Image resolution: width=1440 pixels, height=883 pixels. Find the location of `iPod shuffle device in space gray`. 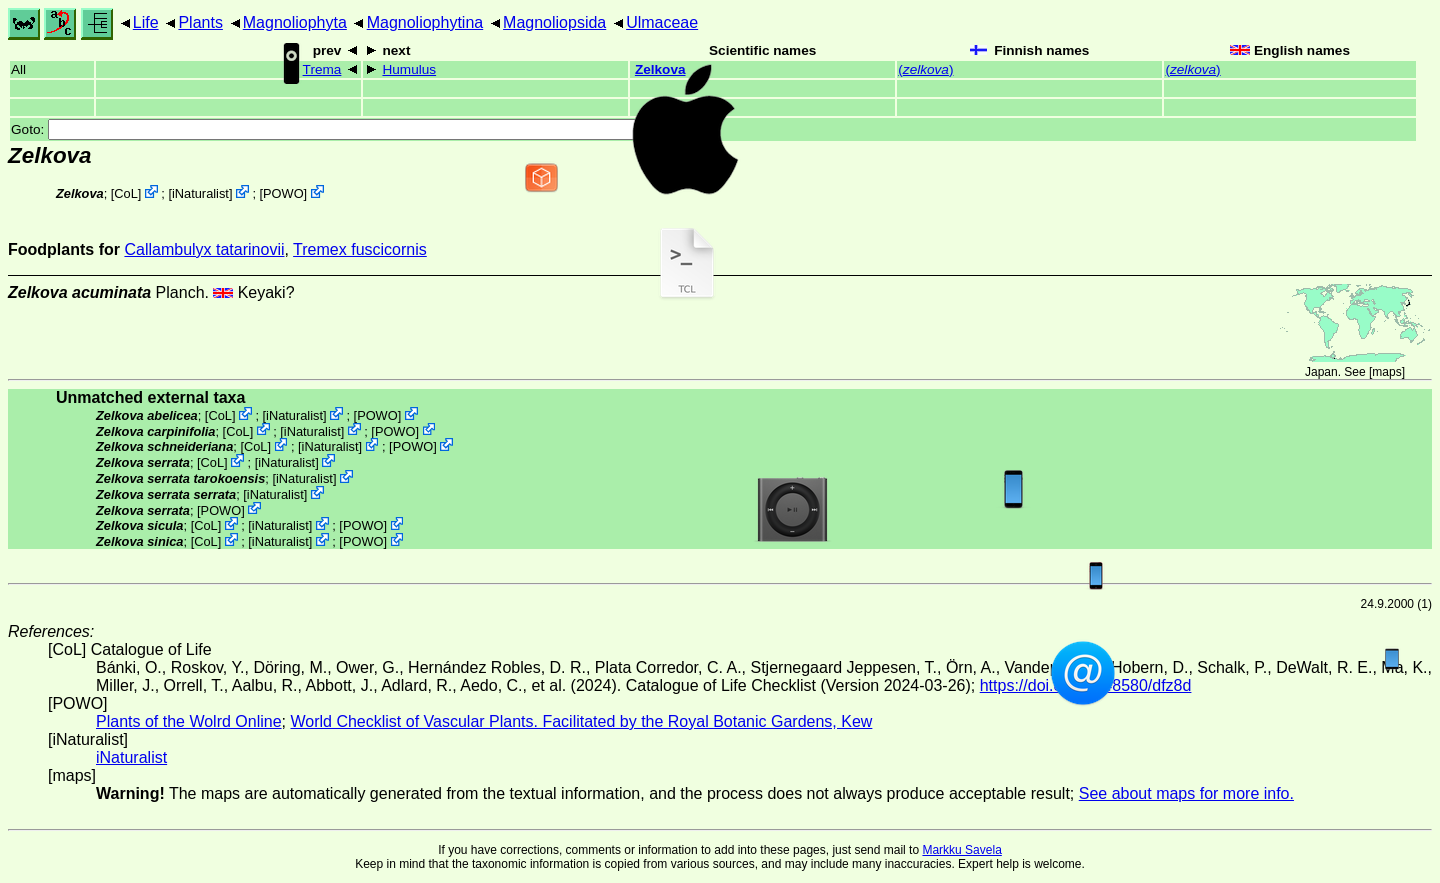

iPod shuffle device in space gray is located at coordinates (792, 509).